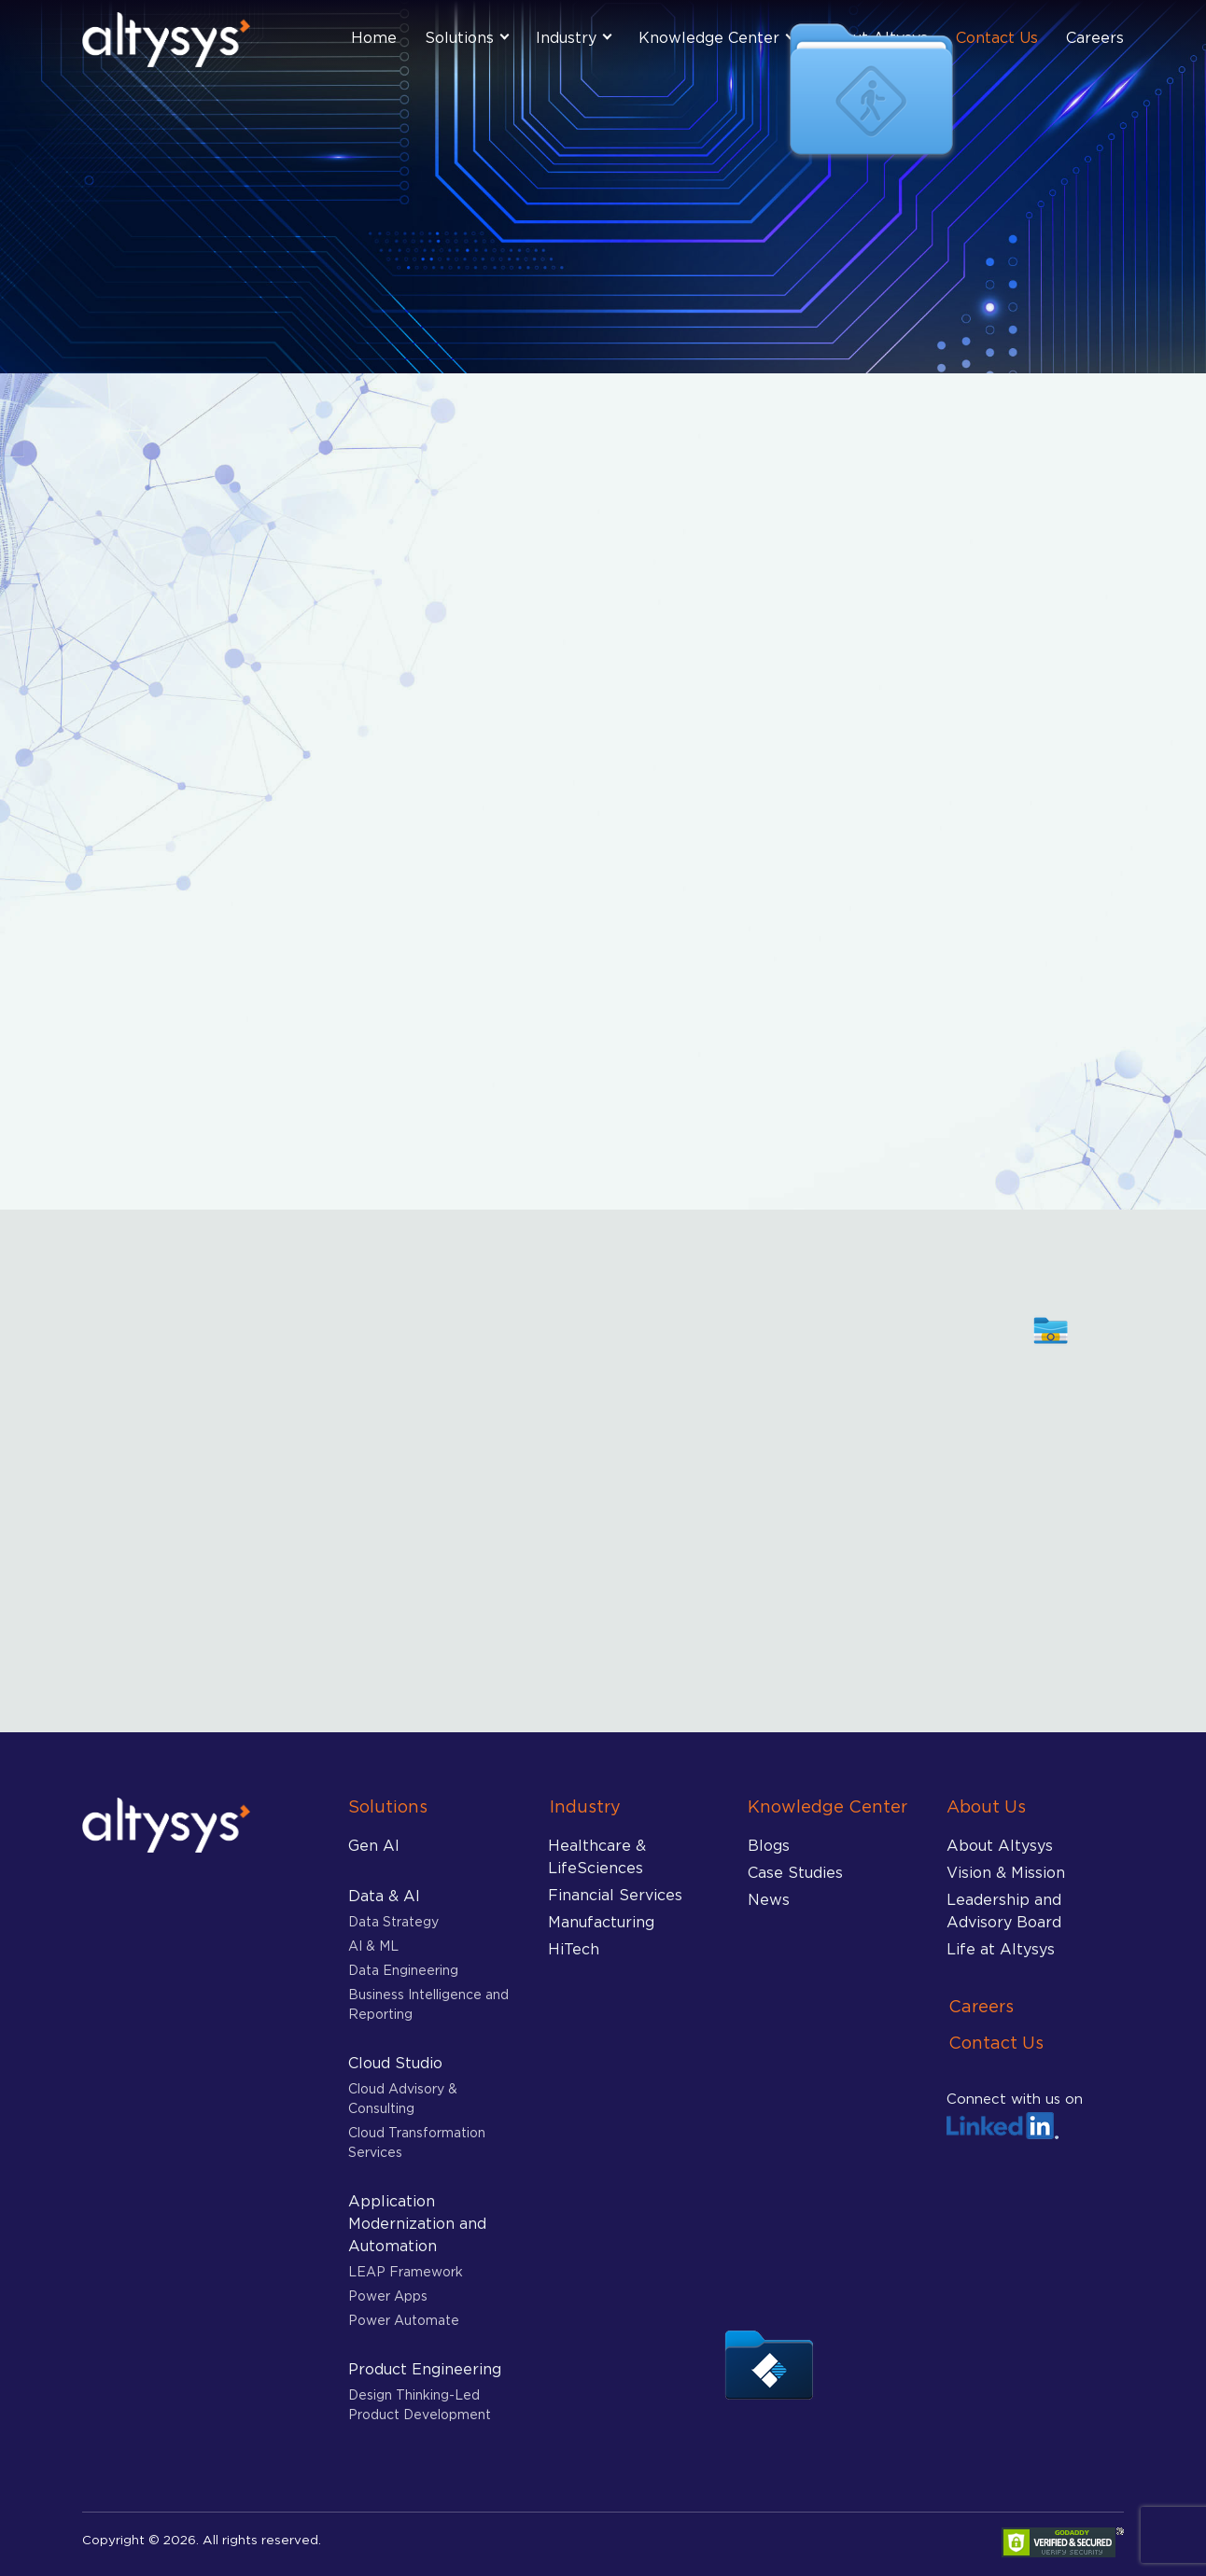  I want to click on access the public folder for shared files, so click(871, 89).